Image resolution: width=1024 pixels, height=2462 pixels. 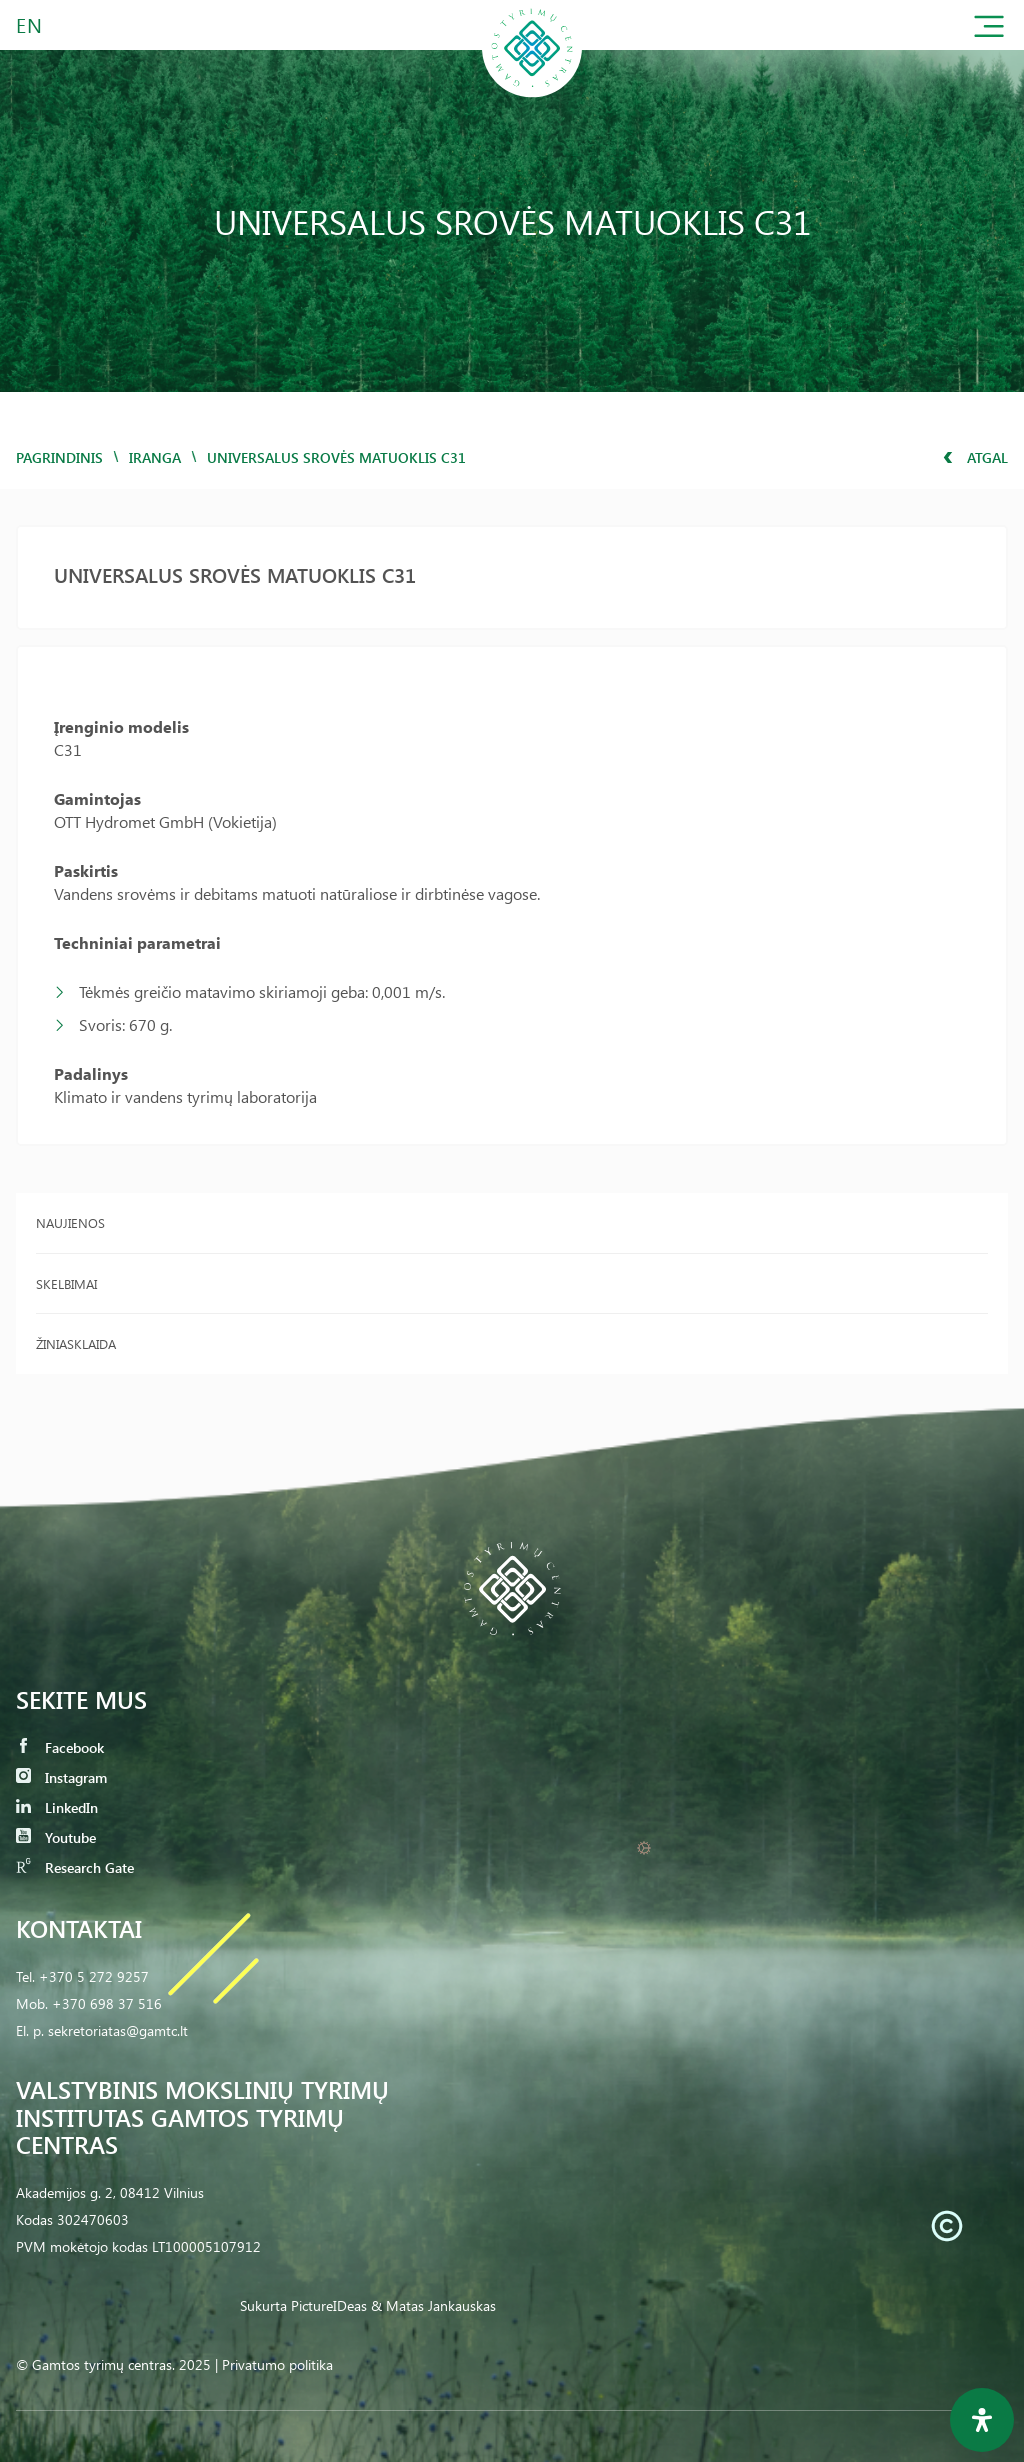 I want to click on indicates signal strength or connectivity level, so click(x=215, y=1960).